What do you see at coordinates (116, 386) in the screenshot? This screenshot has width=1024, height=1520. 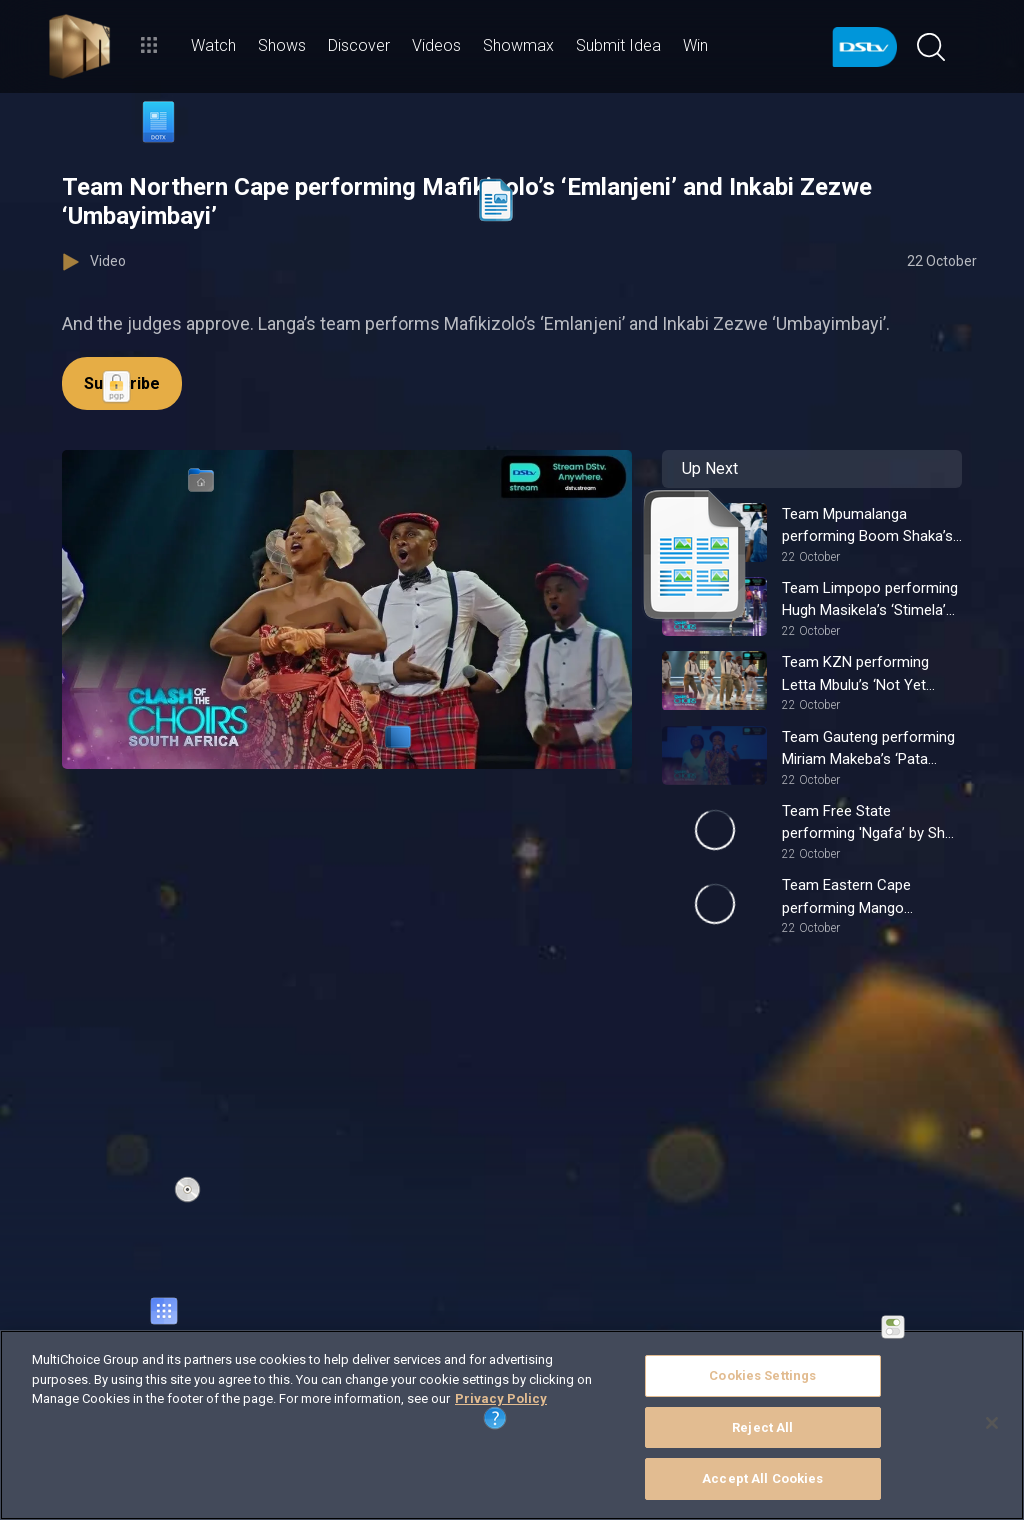 I see `a pgp-encrypted file` at bounding box center [116, 386].